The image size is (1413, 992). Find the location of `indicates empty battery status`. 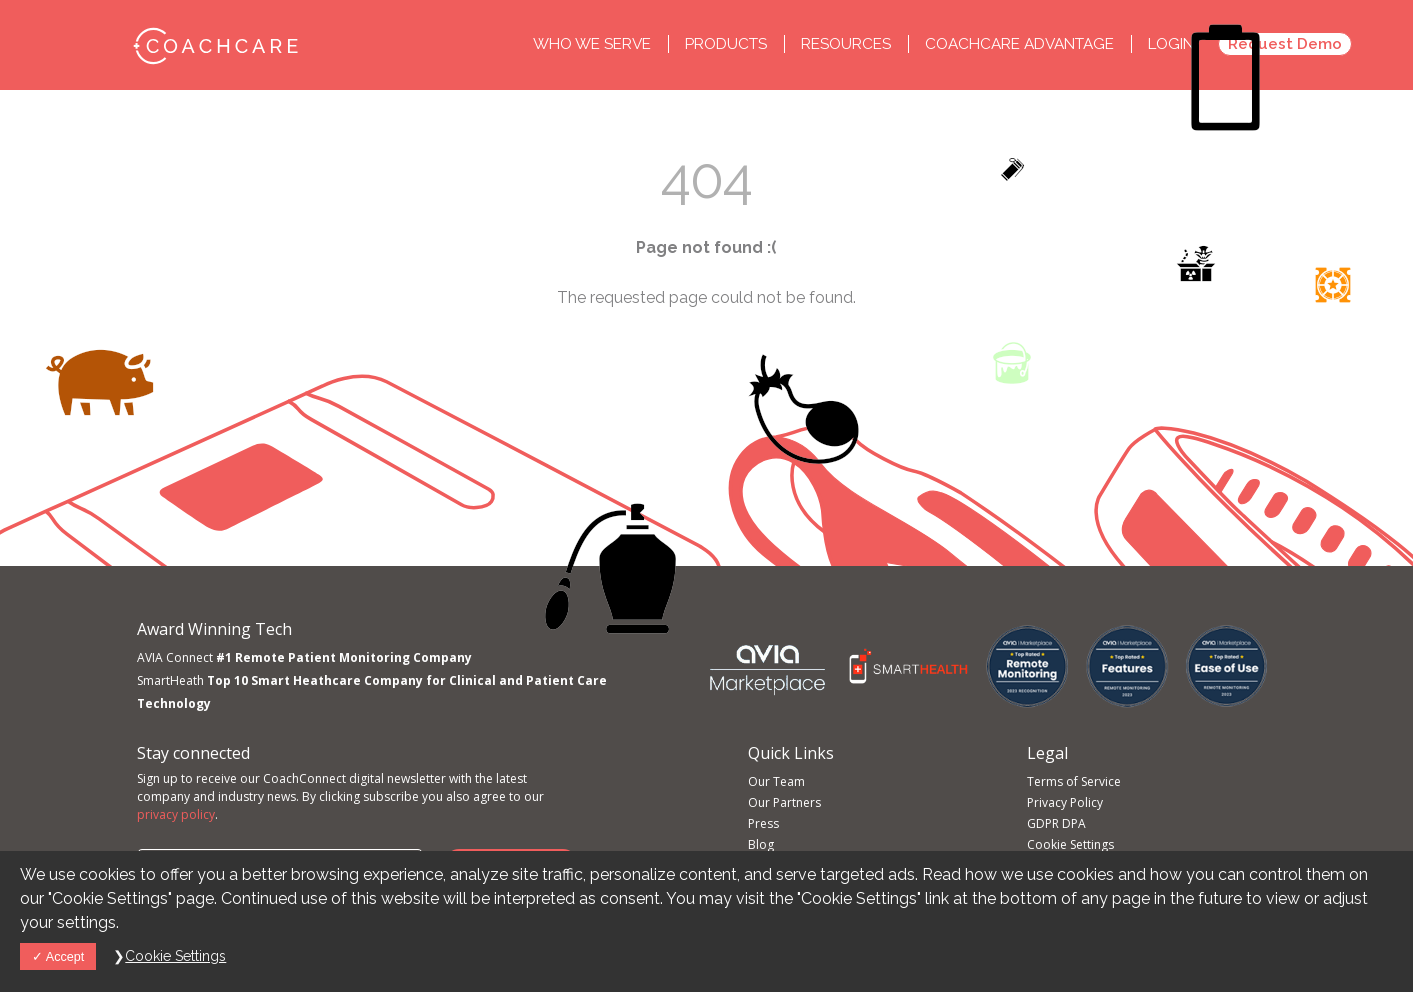

indicates empty battery status is located at coordinates (1225, 77).